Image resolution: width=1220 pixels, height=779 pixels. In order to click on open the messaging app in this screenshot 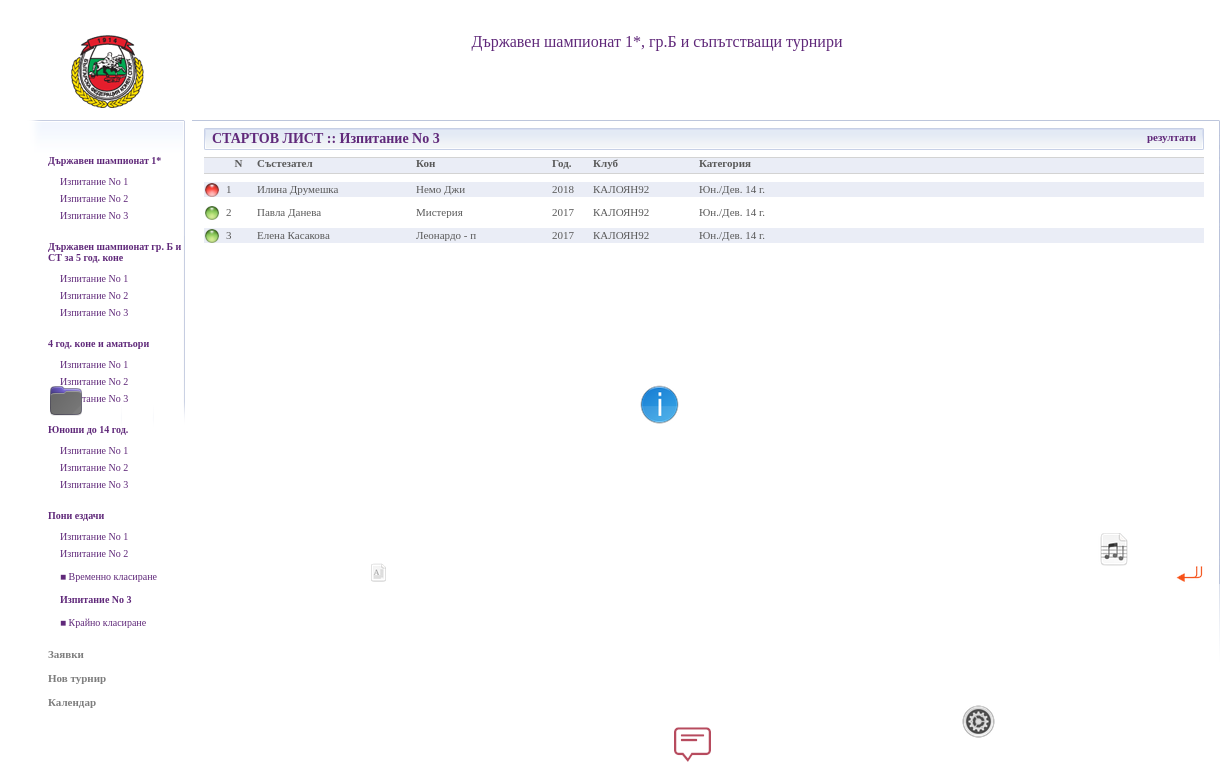, I will do `click(692, 743)`.